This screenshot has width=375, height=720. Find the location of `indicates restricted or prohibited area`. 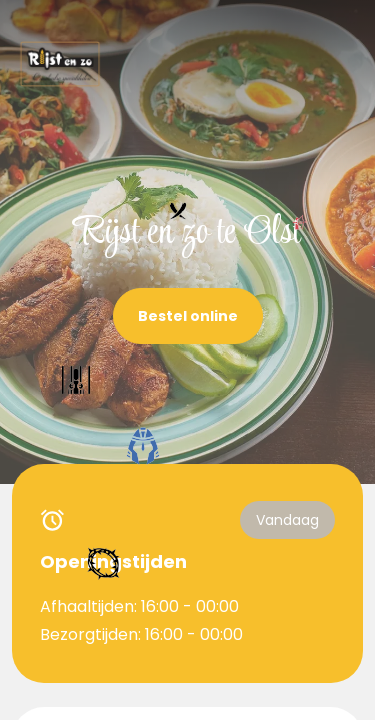

indicates restricted or prohibited area is located at coordinates (103, 563).